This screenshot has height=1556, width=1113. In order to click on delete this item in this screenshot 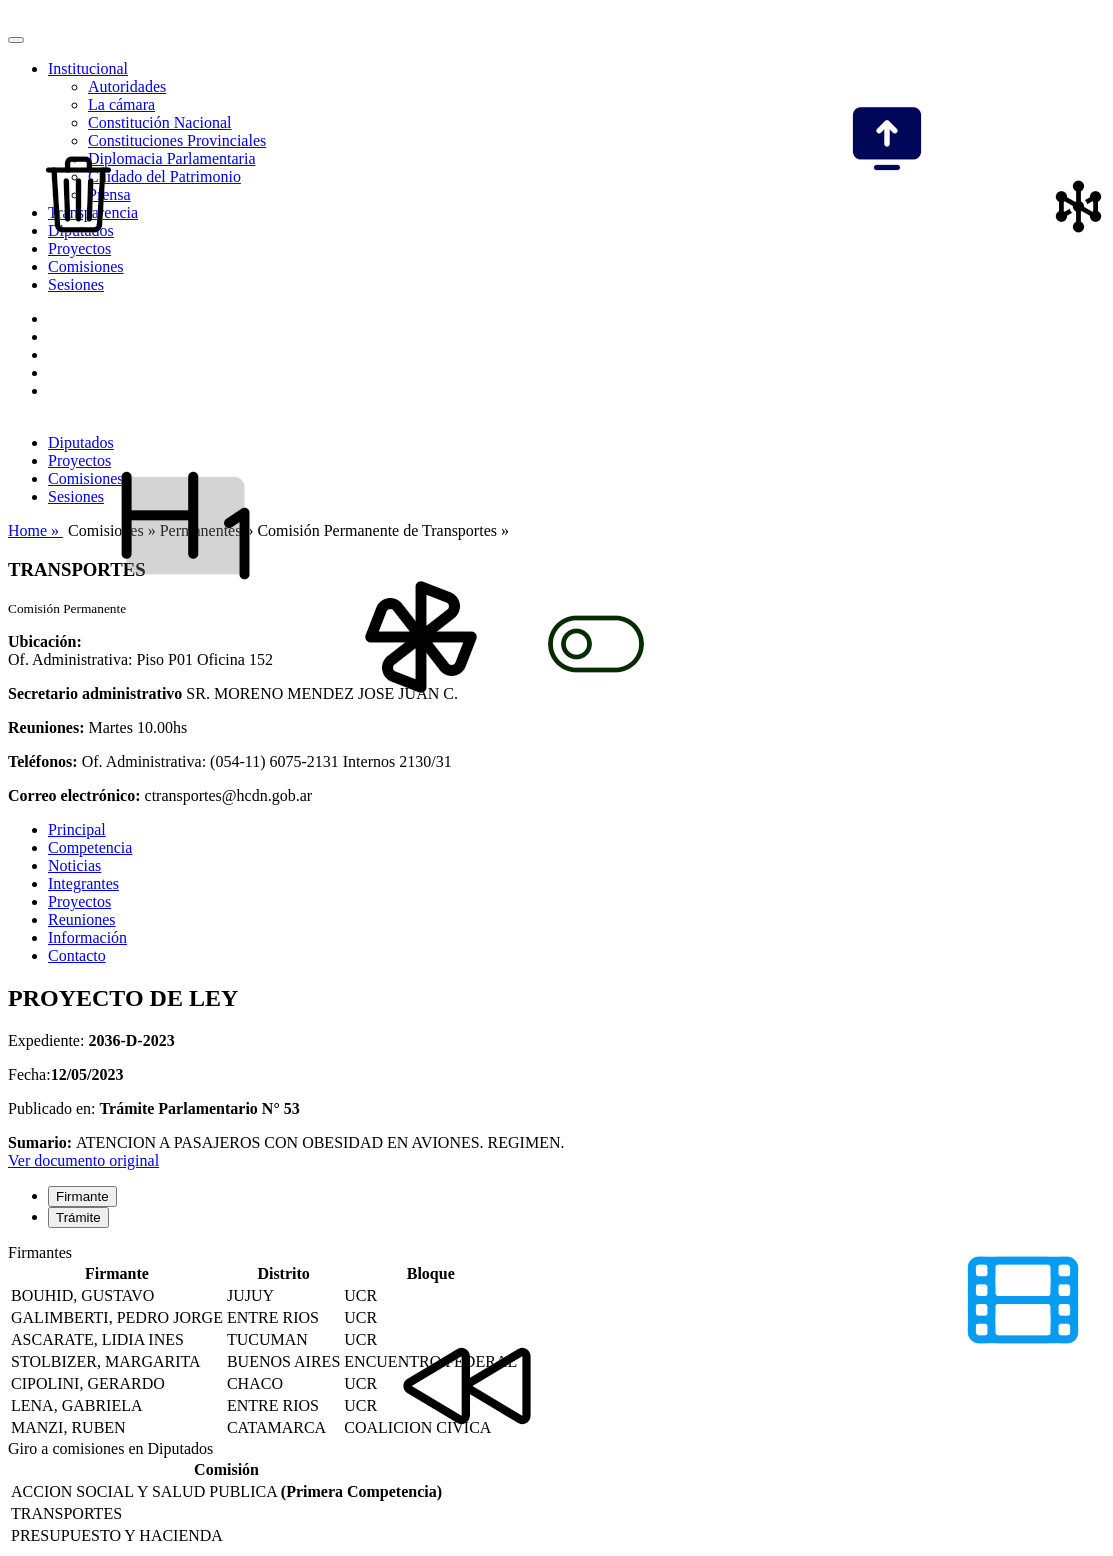, I will do `click(78, 194)`.